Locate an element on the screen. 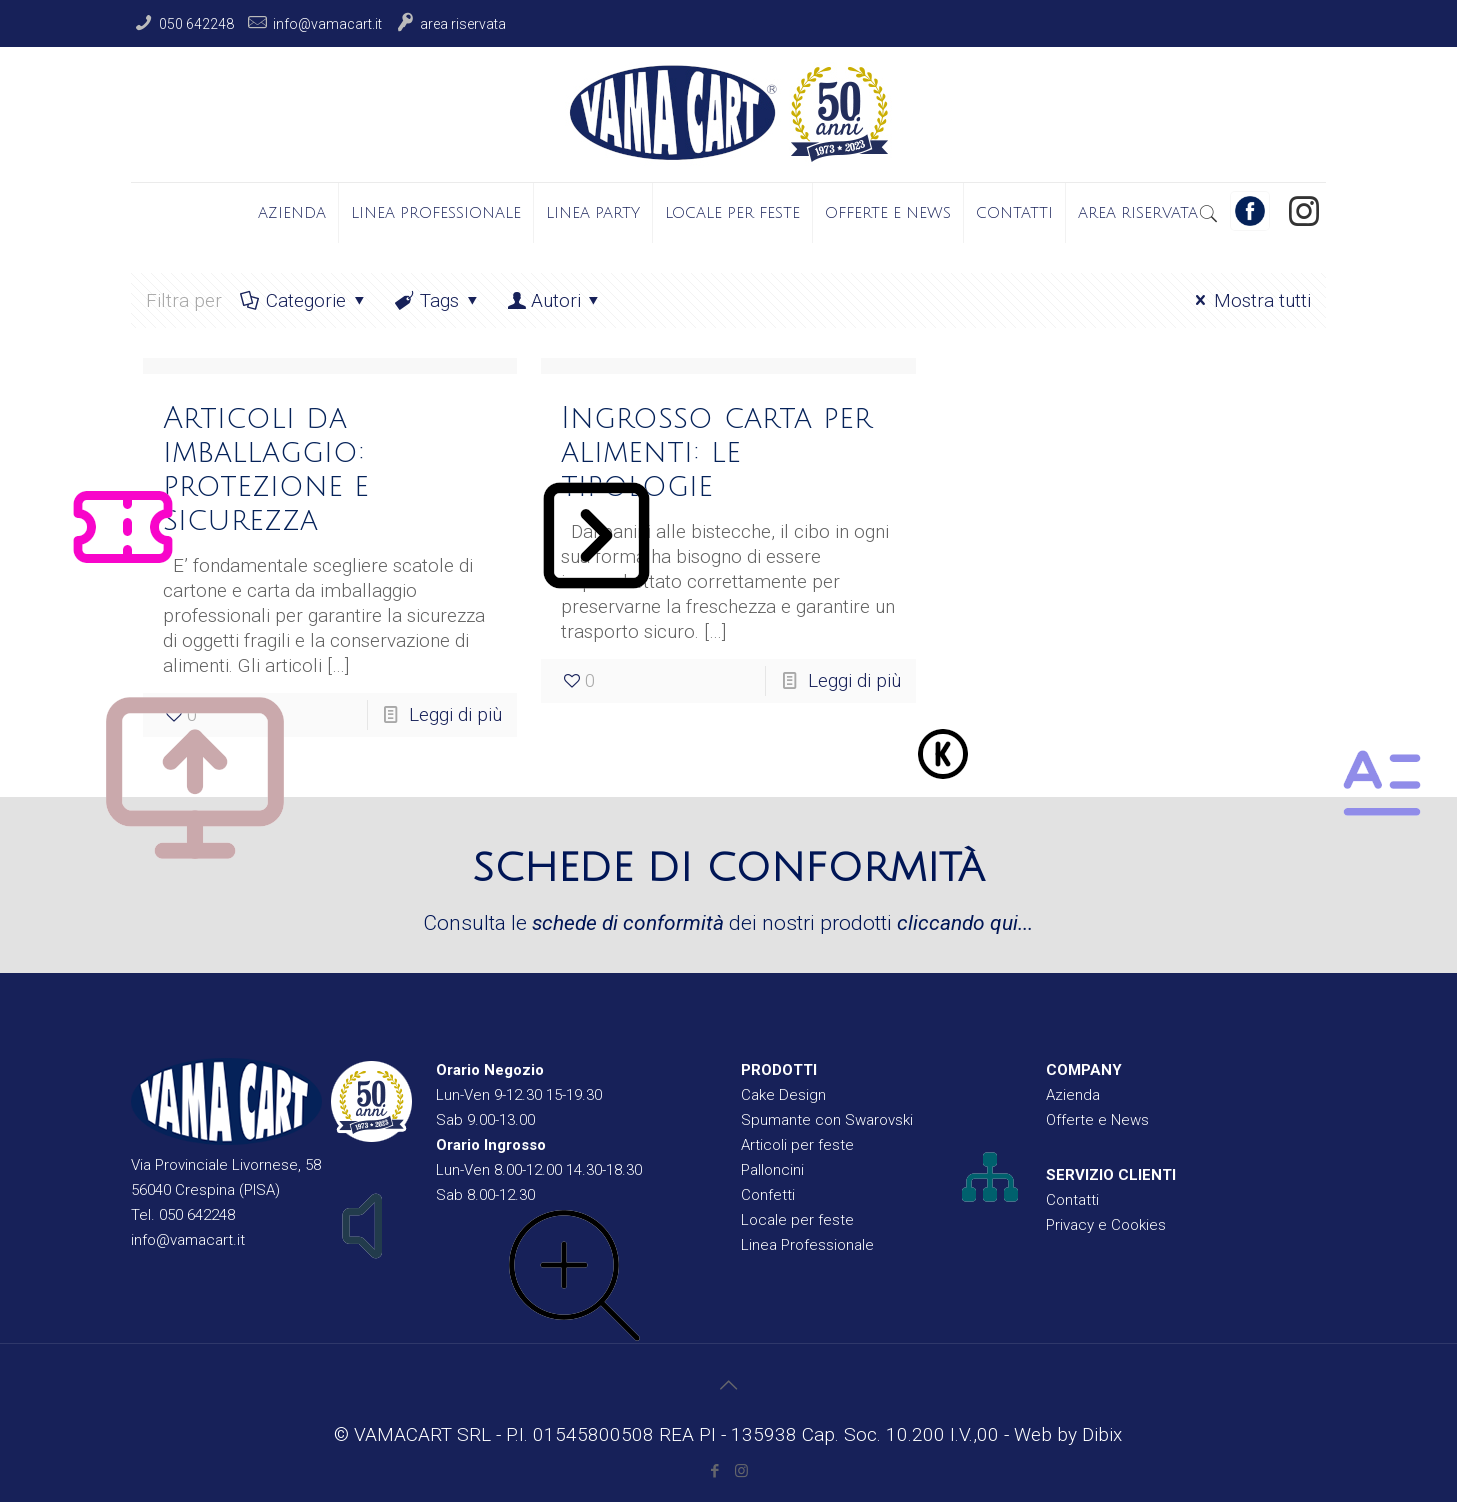 This screenshot has height=1502, width=1457. navigate to the next item or page is located at coordinates (596, 535).